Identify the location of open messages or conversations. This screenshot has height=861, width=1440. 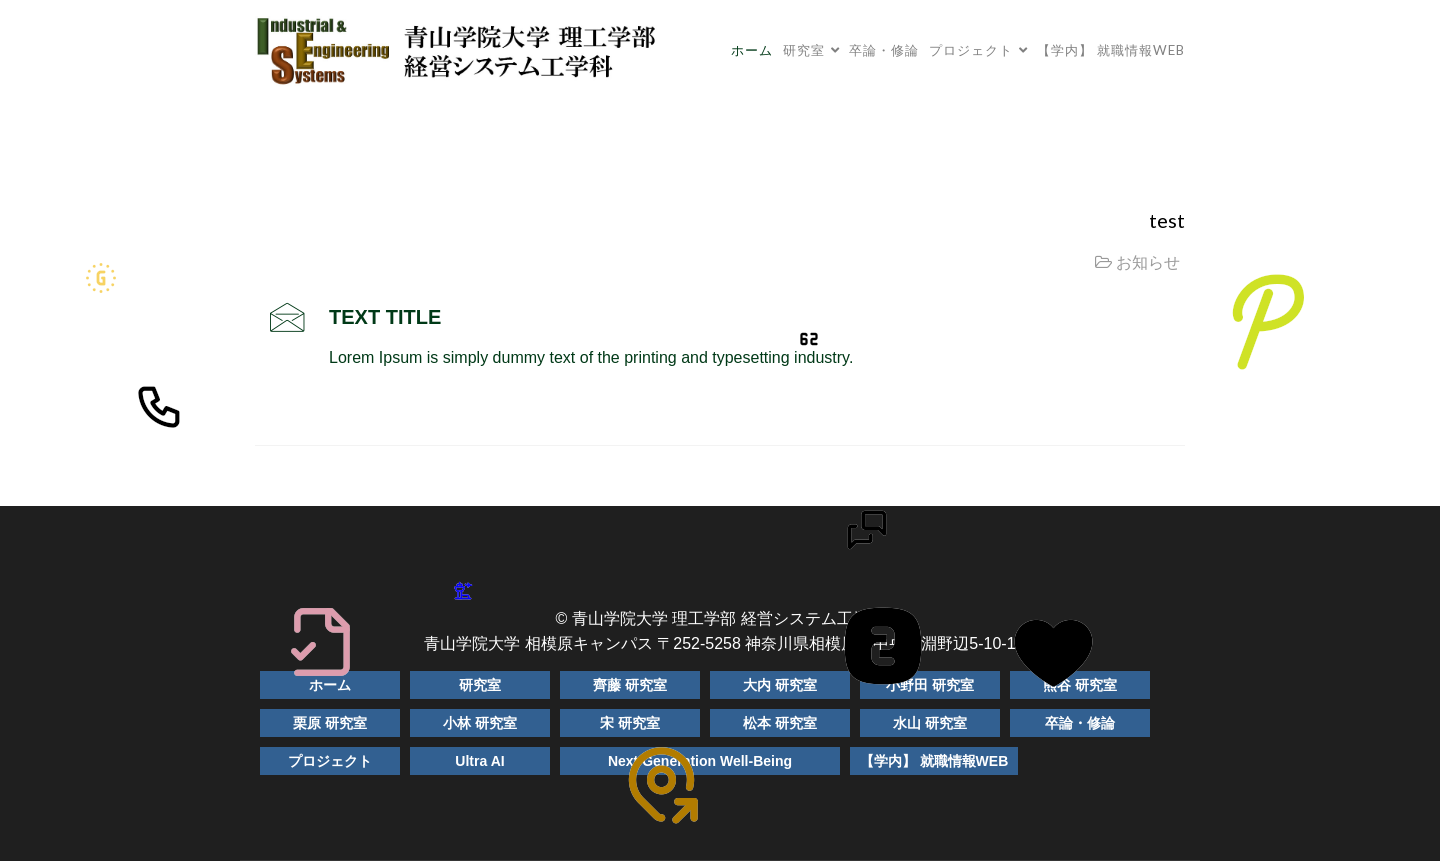
(867, 530).